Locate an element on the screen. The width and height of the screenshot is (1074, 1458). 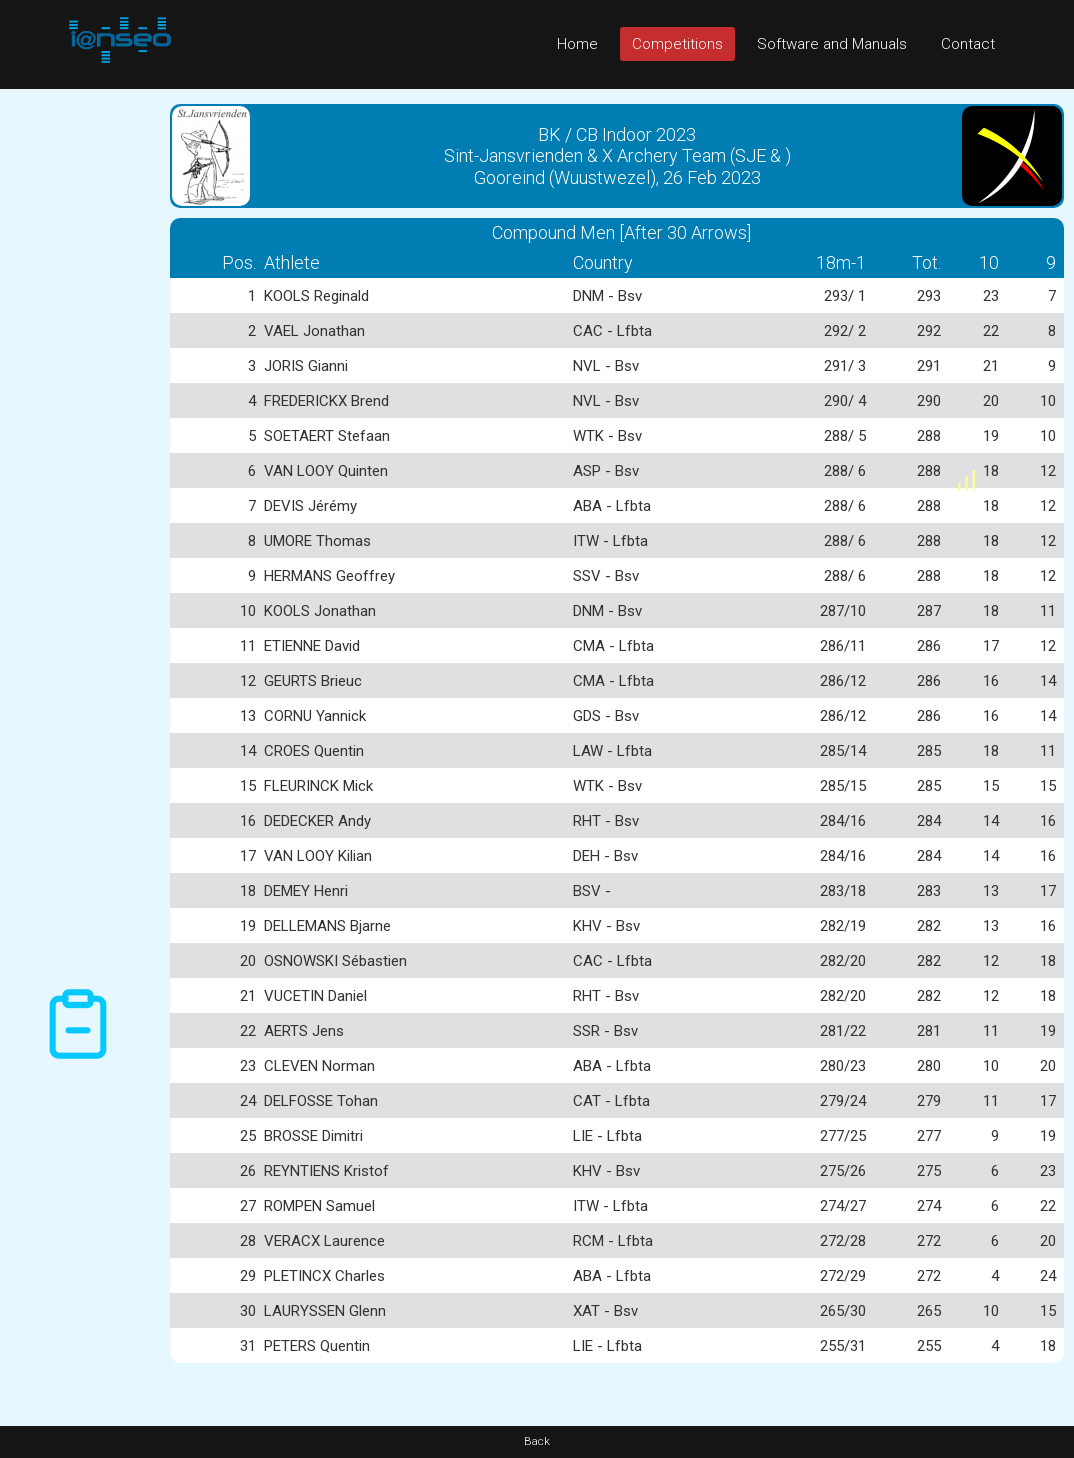
view growth or progress statistics is located at coordinates (966, 480).